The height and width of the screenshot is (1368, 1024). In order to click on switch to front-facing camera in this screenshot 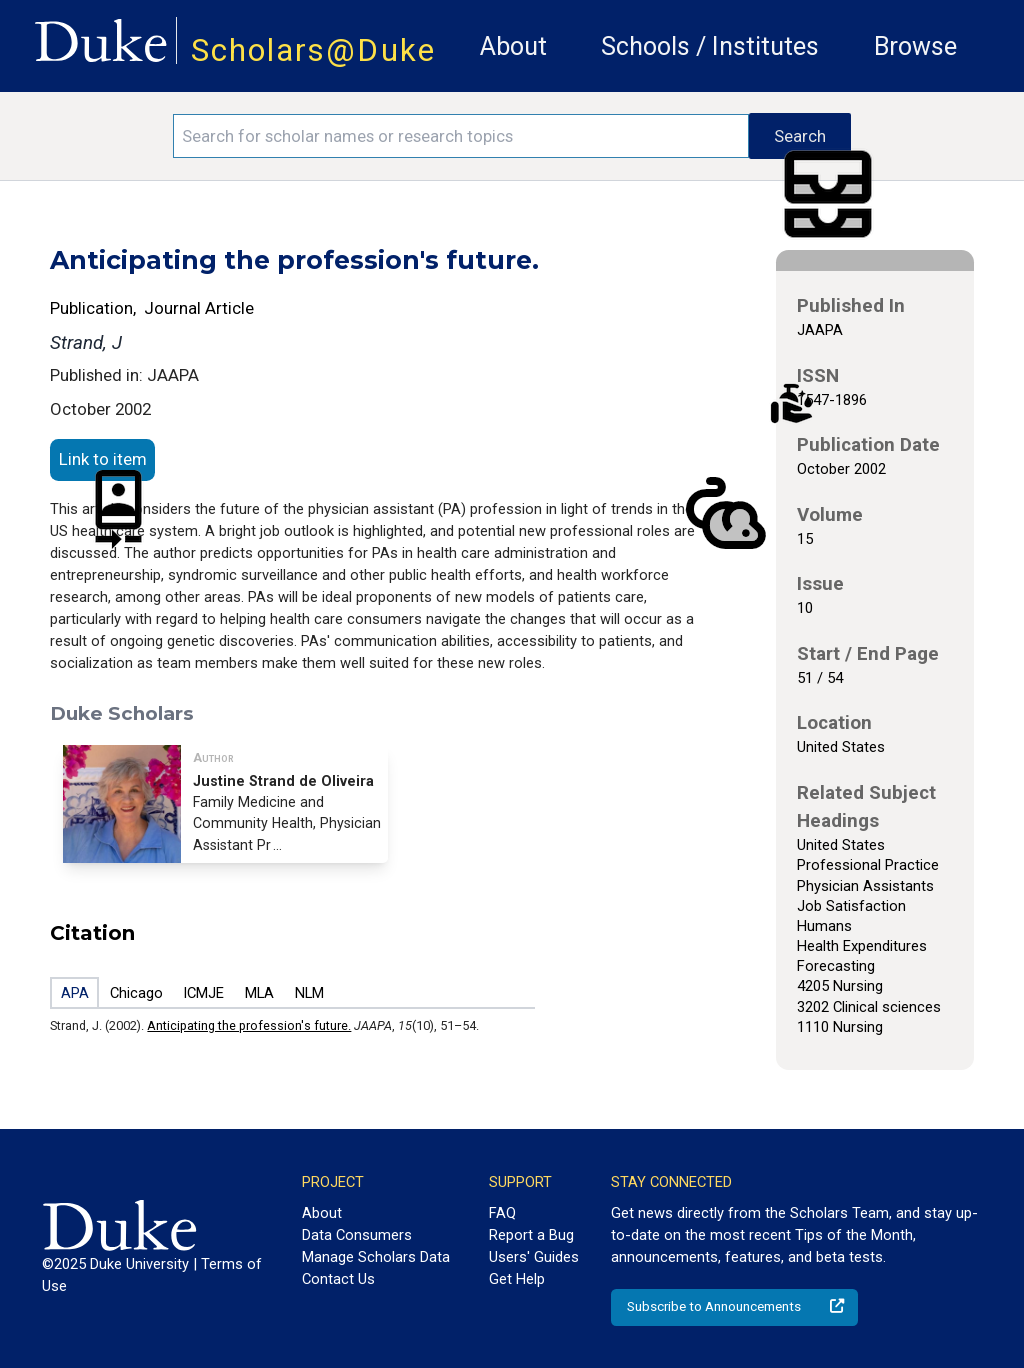, I will do `click(118, 509)`.